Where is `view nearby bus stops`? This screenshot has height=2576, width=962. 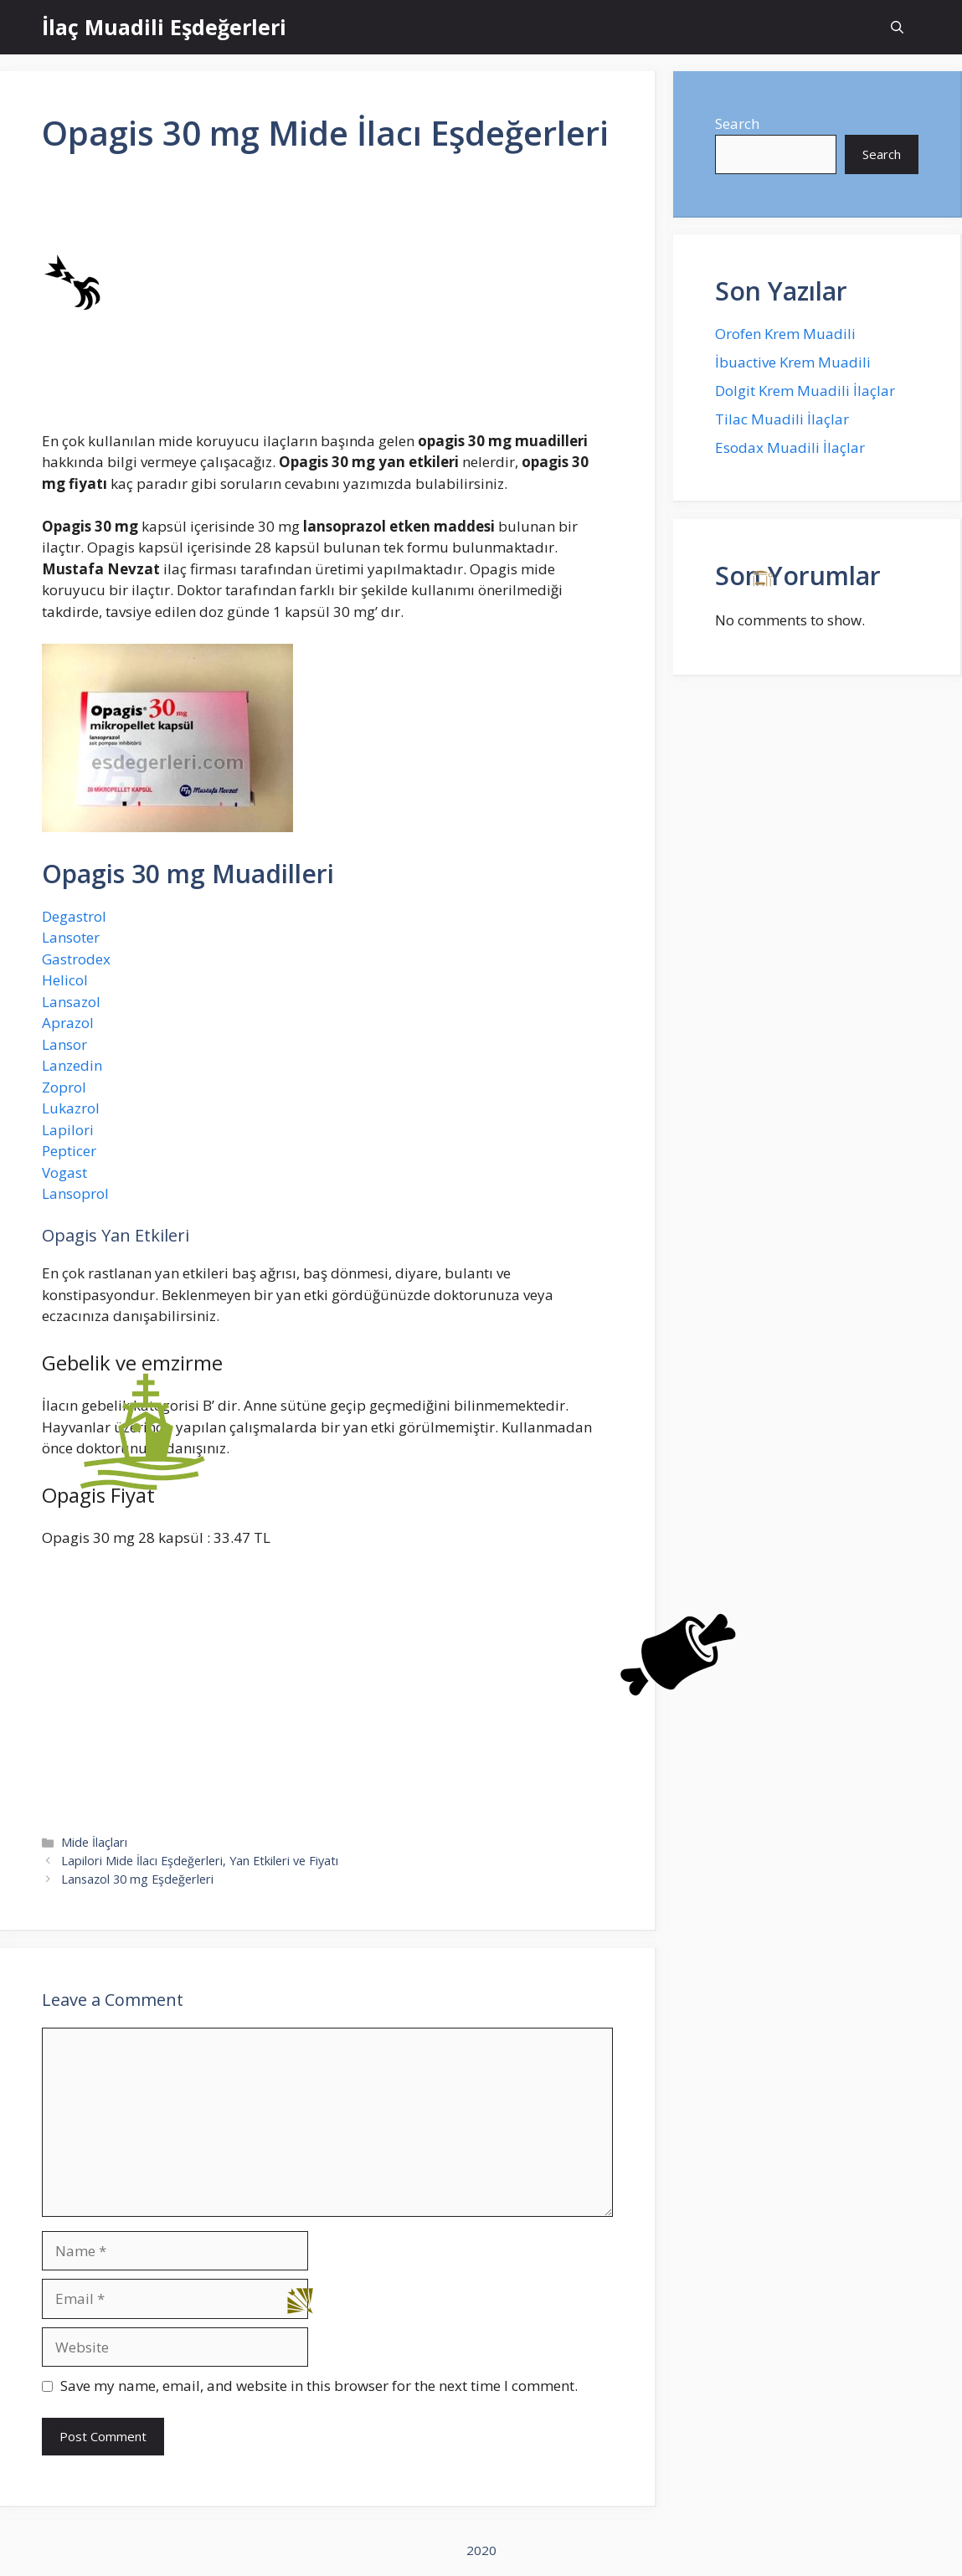 view nearby bus stops is located at coordinates (763, 578).